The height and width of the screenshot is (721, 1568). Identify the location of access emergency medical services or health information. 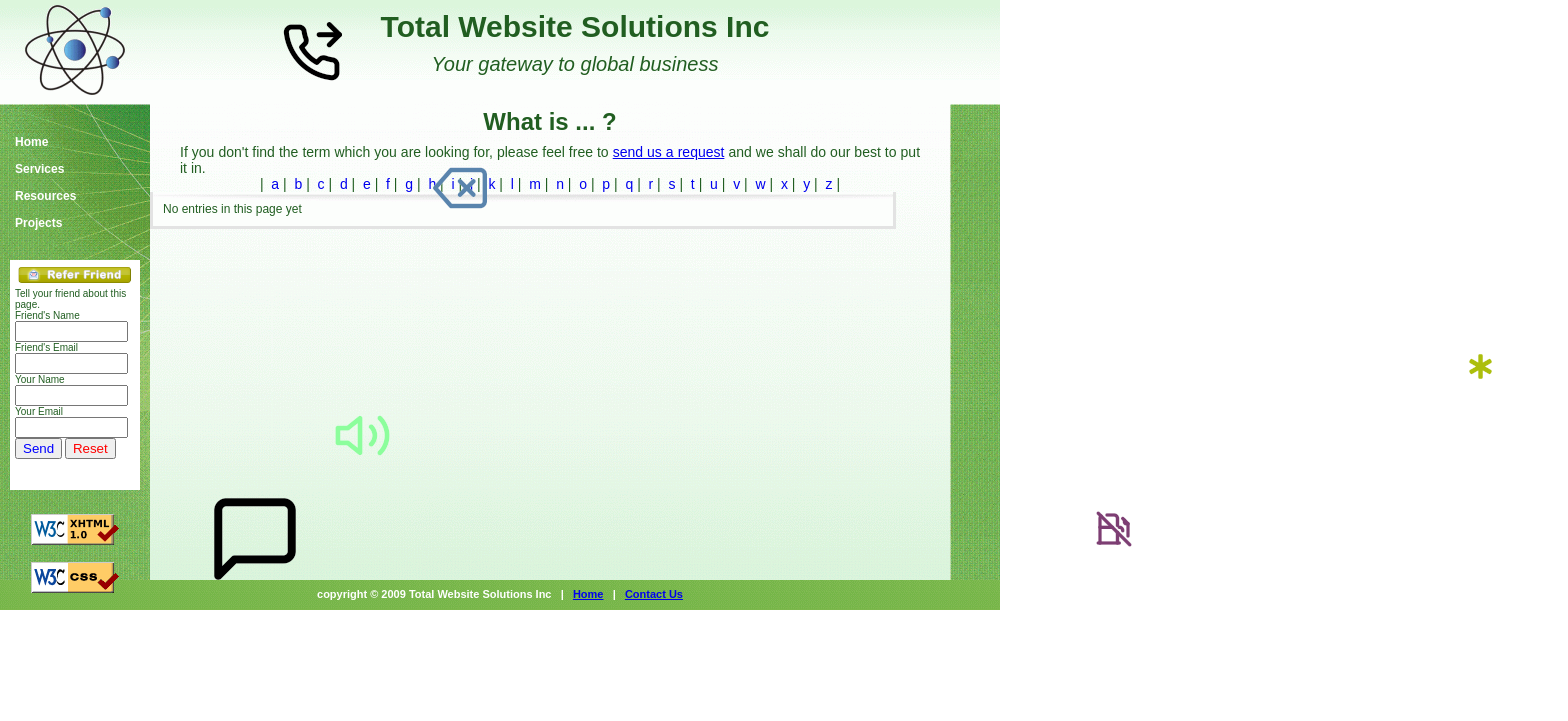
(1480, 366).